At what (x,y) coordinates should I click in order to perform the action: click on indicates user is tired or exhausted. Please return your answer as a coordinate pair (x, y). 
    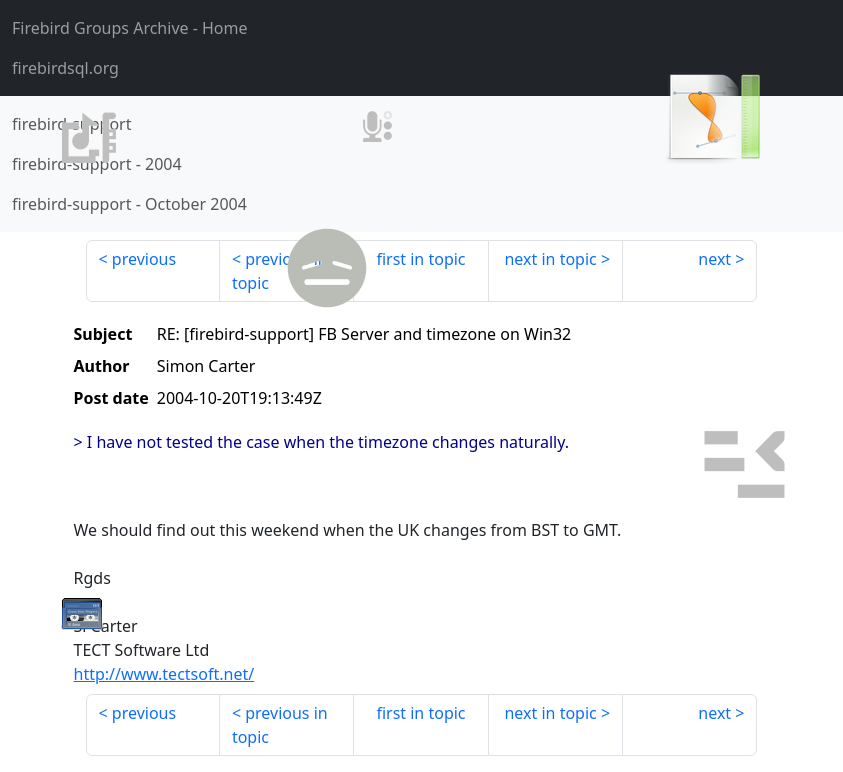
    Looking at the image, I should click on (327, 268).